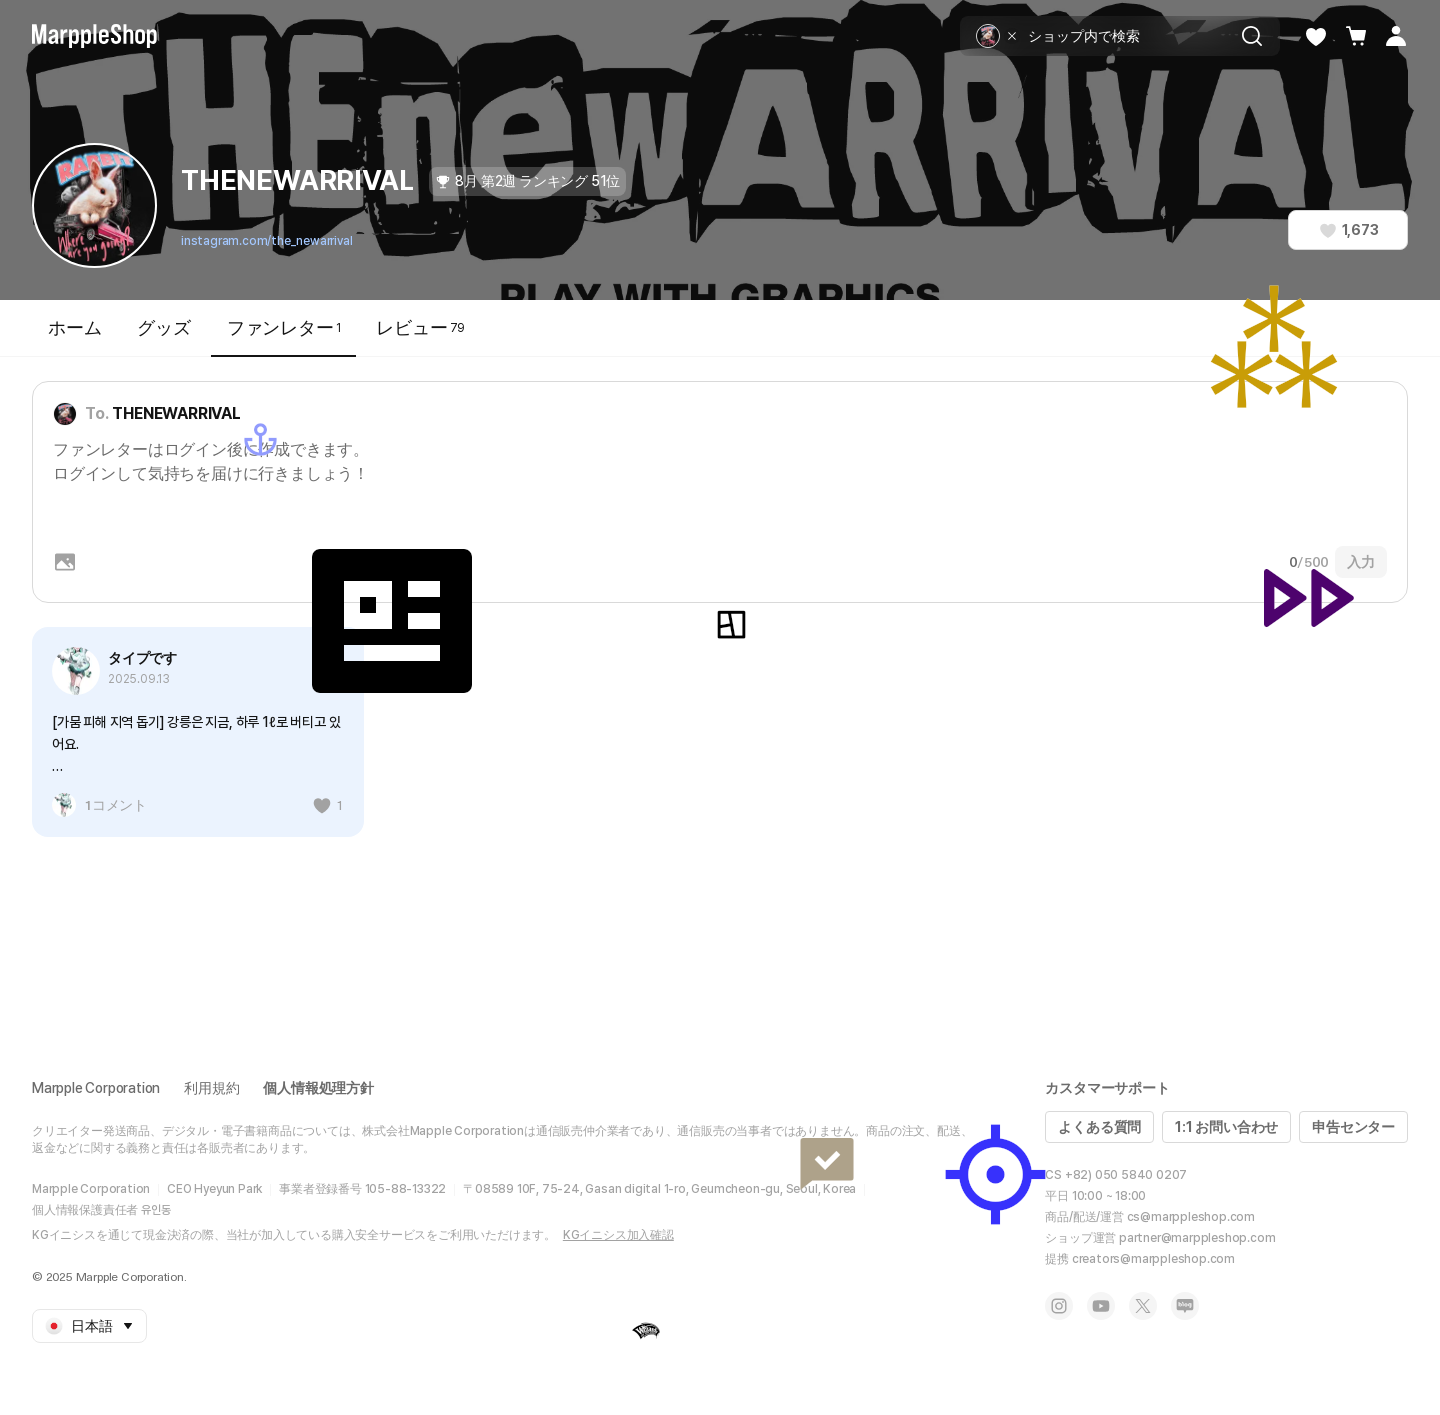 Image resolution: width=1440 pixels, height=1415 pixels. Describe the element at coordinates (731, 624) in the screenshot. I see `create a photo collage` at that location.